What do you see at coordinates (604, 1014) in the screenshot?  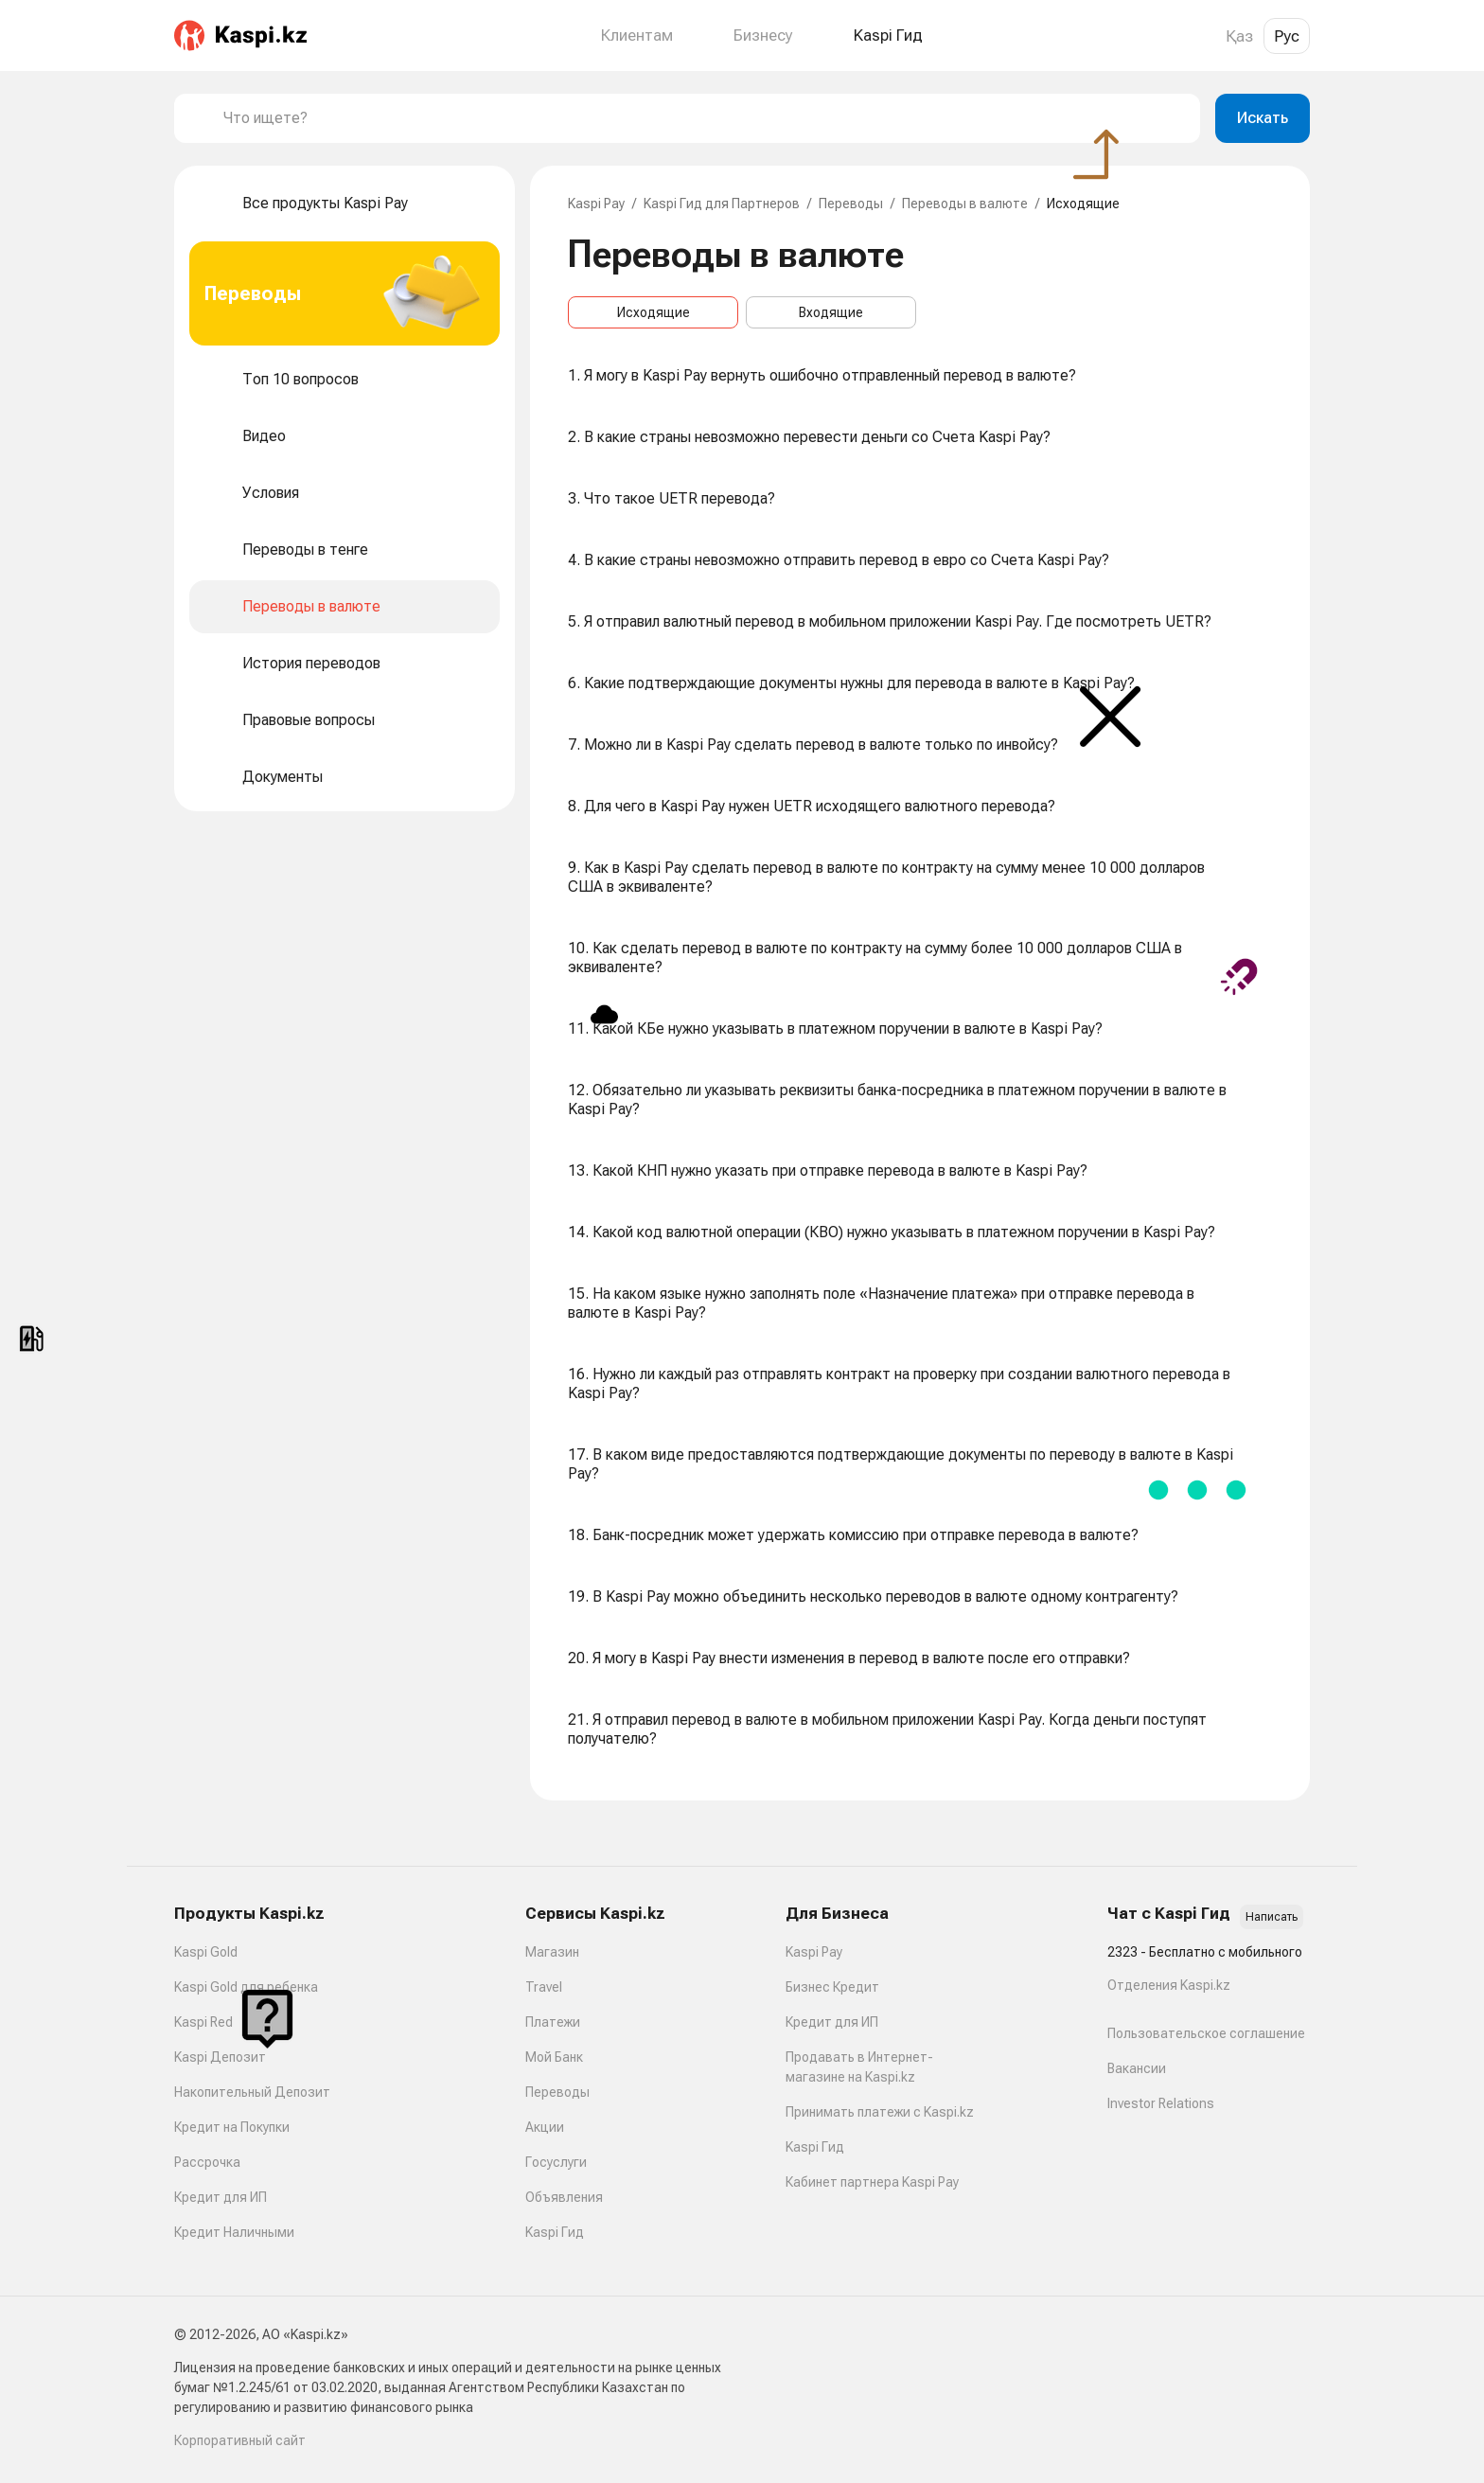 I see `indicates cloudy weather conditions` at bounding box center [604, 1014].